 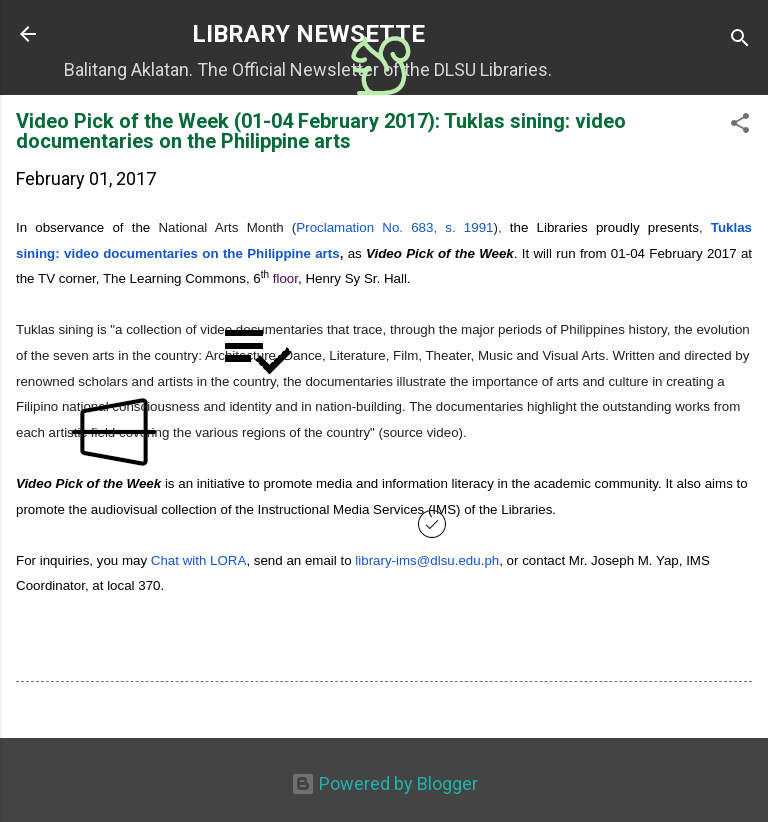 What do you see at coordinates (379, 64) in the screenshot?
I see `access GitHub's saved or stashed content` at bounding box center [379, 64].